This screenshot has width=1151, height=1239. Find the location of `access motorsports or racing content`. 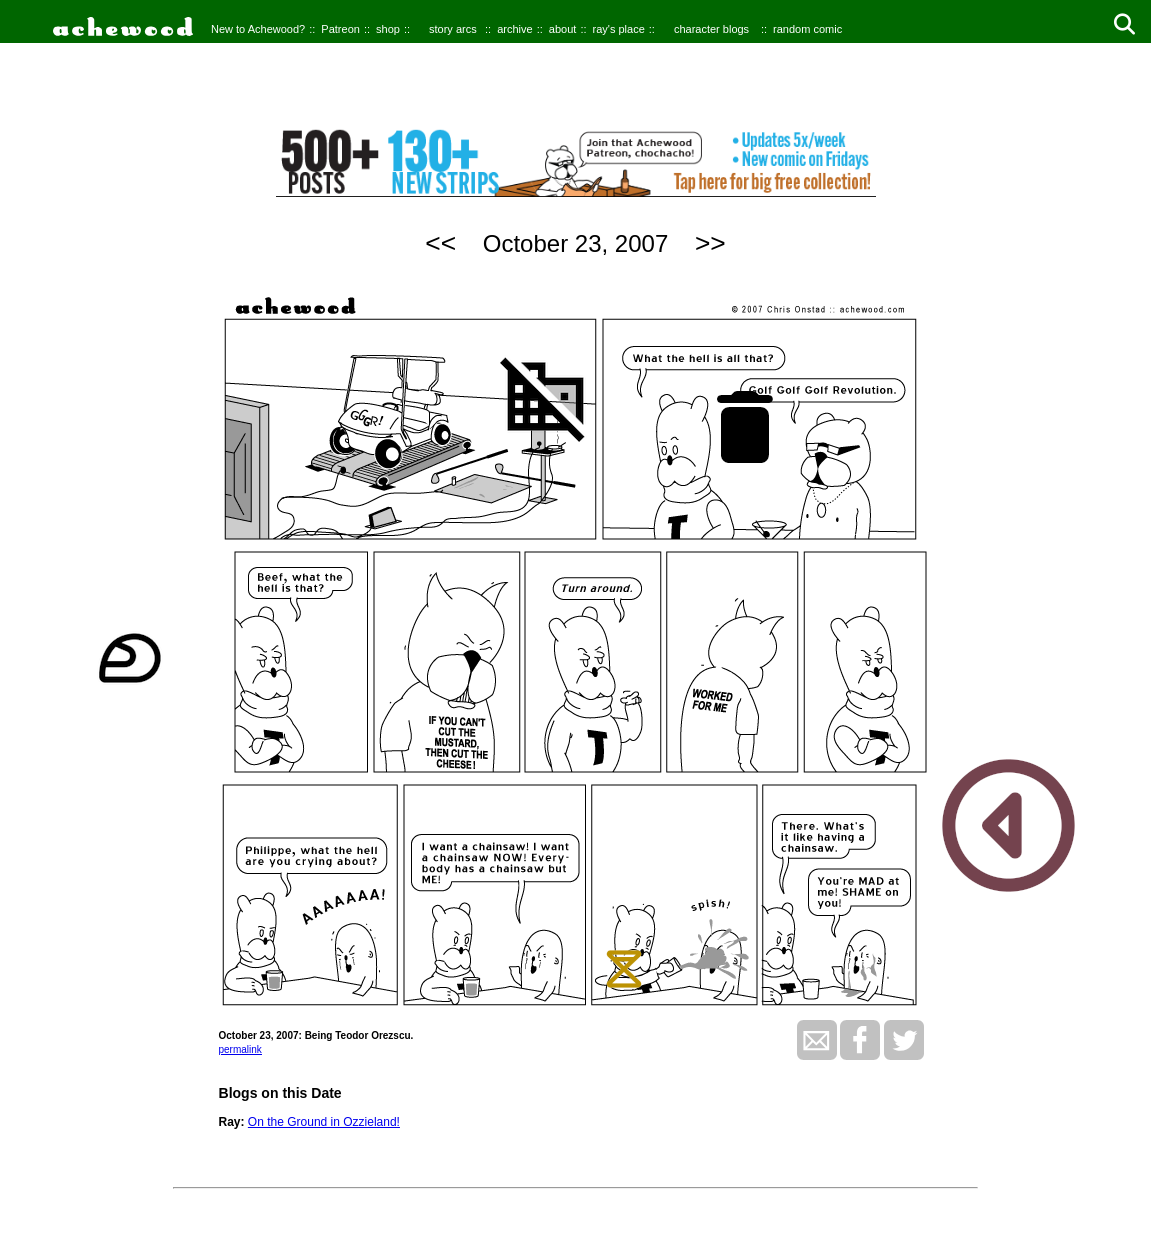

access motorsports or racing content is located at coordinates (130, 658).